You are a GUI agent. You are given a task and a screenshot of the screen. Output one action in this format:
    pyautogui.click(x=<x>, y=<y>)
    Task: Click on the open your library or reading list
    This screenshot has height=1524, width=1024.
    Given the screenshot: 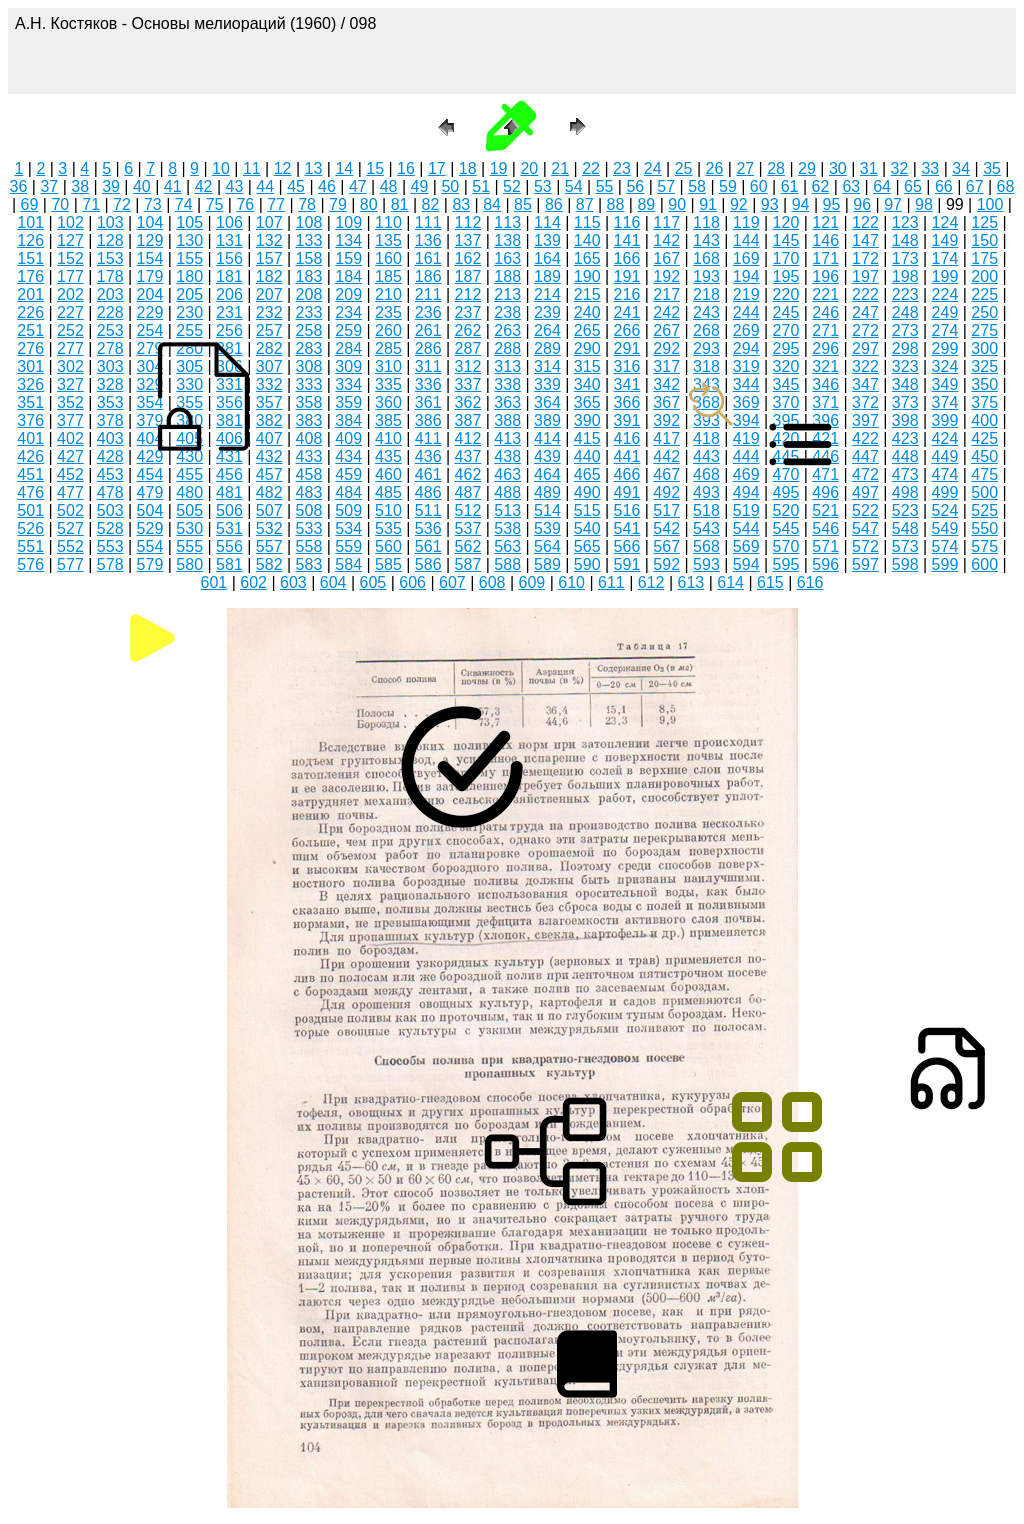 What is the action you would take?
    pyautogui.click(x=587, y=1364)
    